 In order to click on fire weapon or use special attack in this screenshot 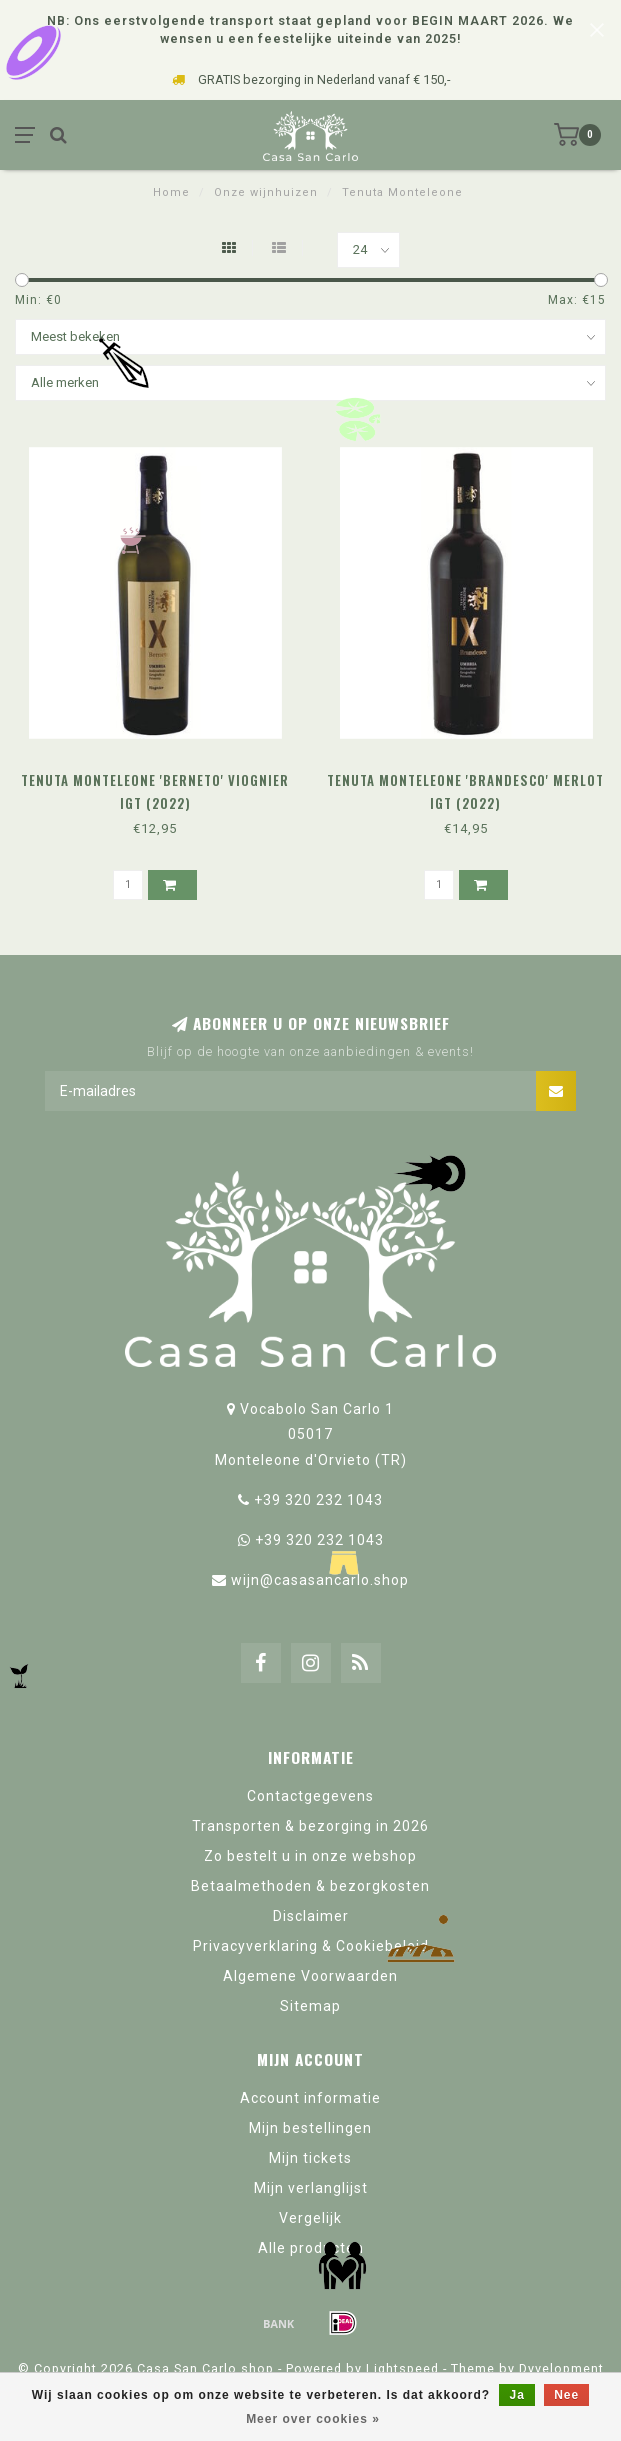, I will do `click(429, 1173)`.